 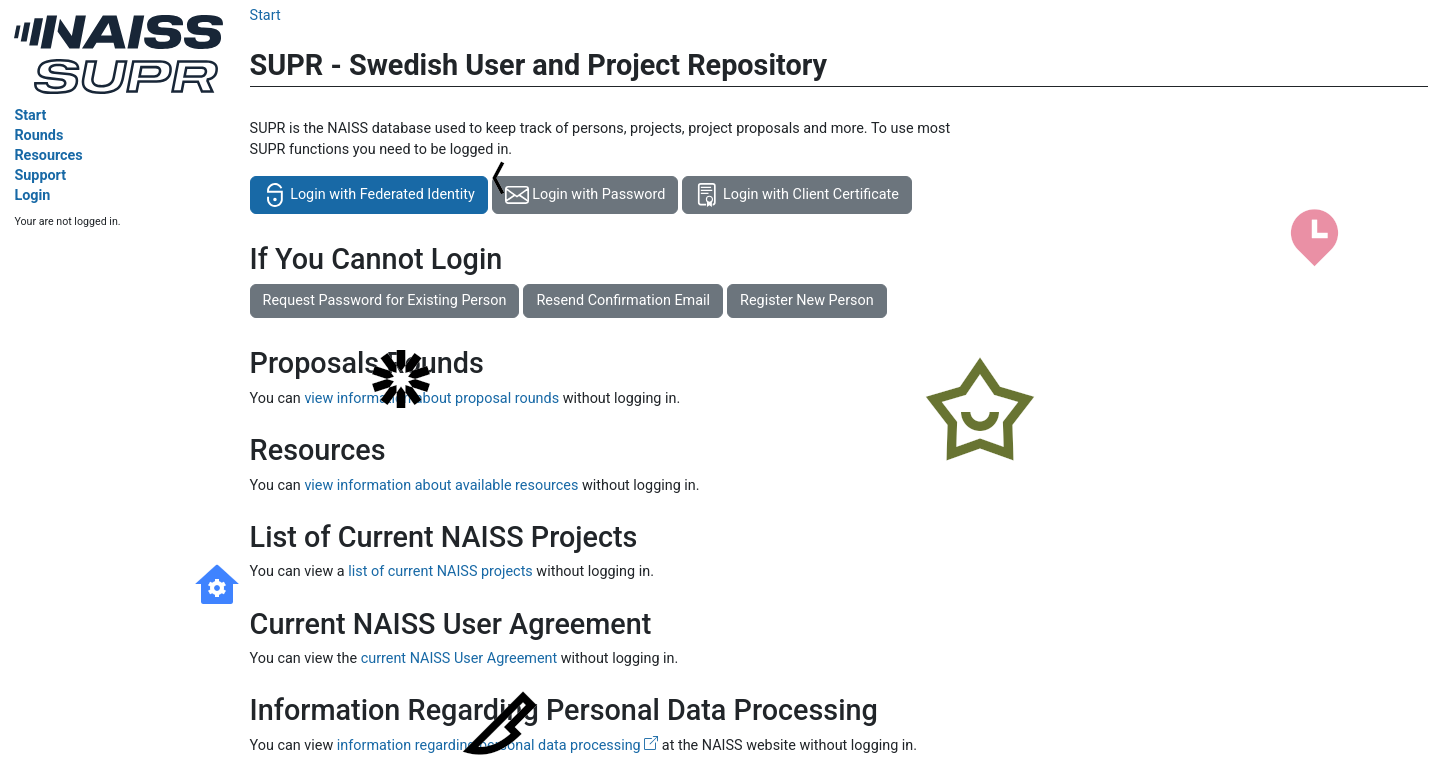 What do you see at coordinates (980, 412) in the screenshot?
I see `mark as favorite with positive feedback` at bounding box center [980, 412].